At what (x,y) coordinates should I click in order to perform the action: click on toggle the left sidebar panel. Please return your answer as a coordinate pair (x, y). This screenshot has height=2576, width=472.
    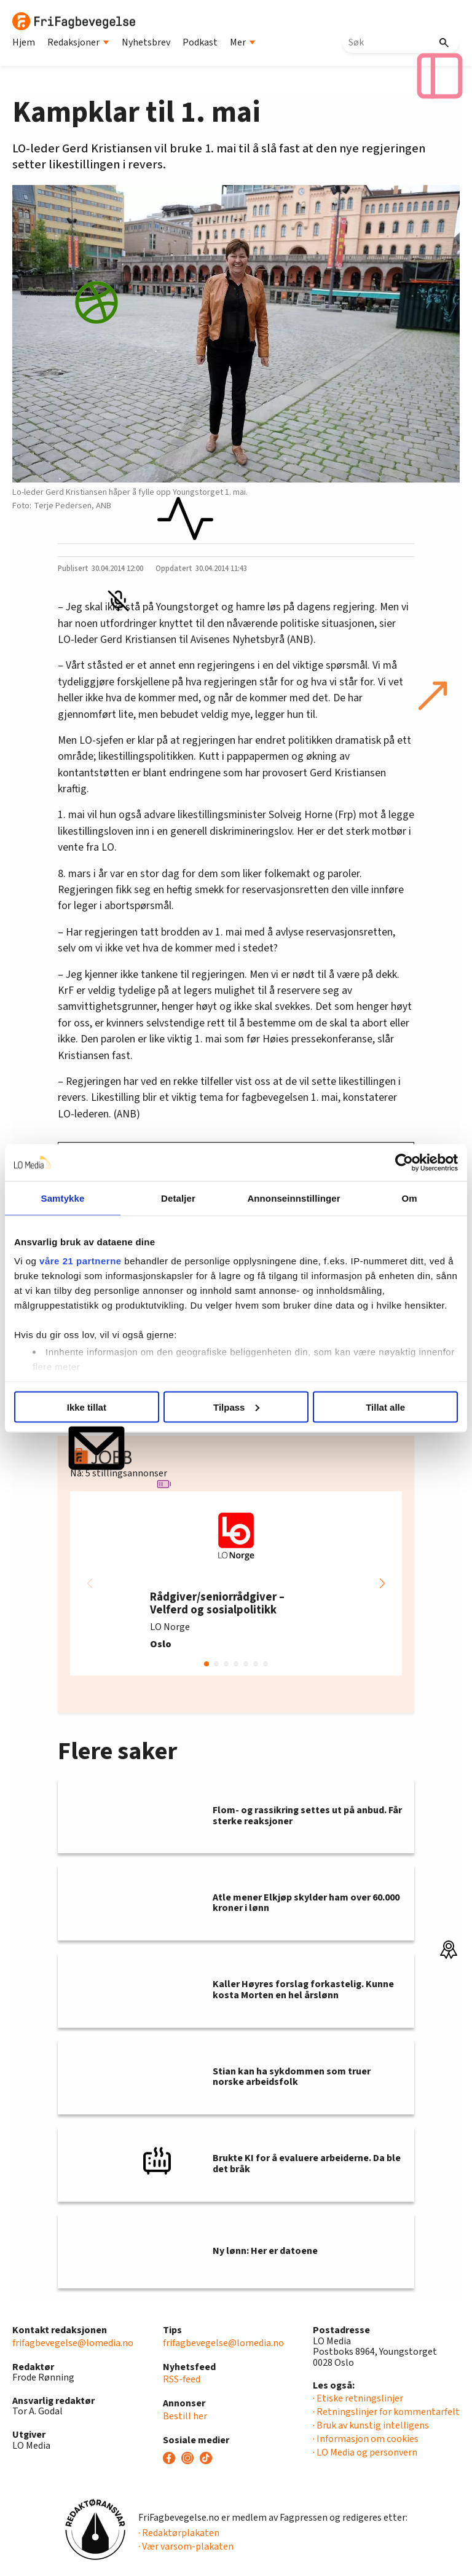
    Looking at the image, I should click on (439, 76).